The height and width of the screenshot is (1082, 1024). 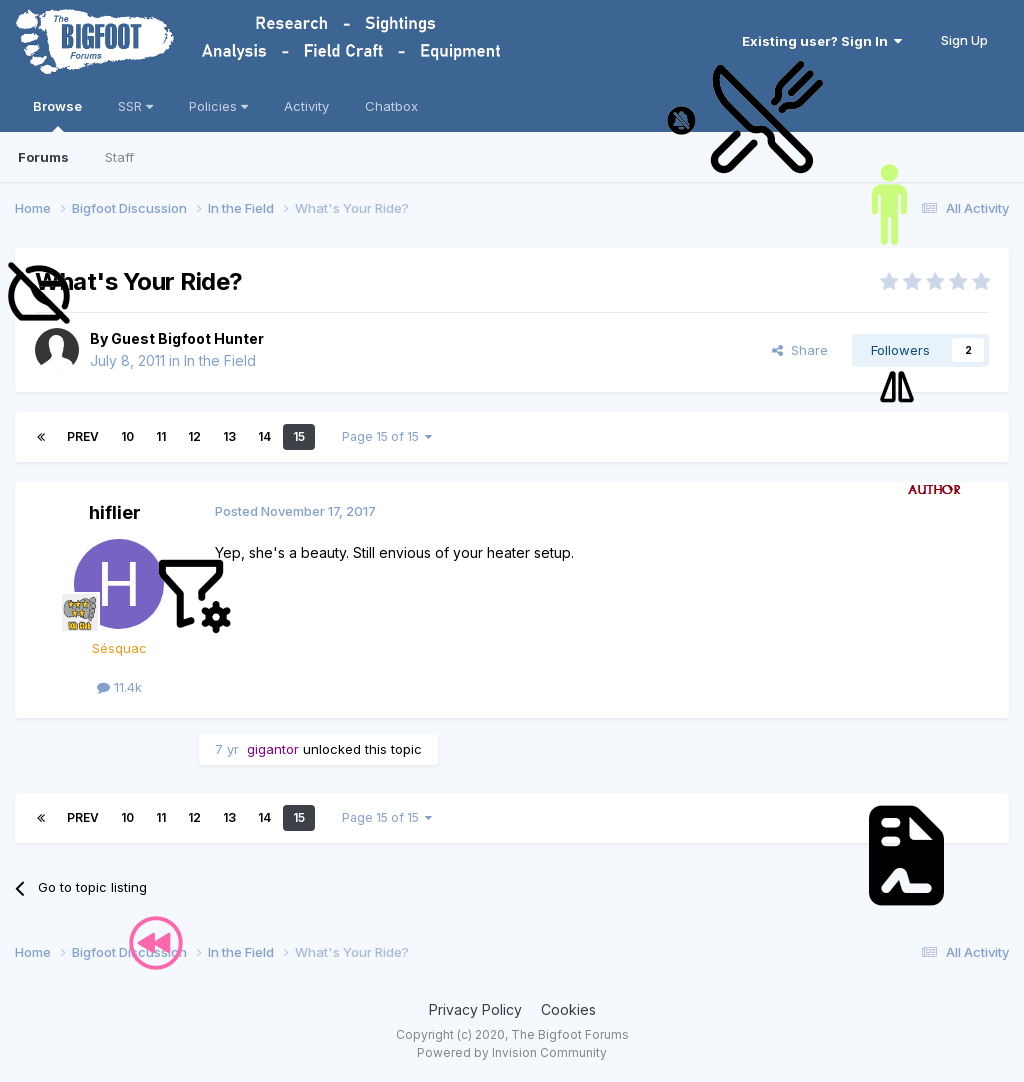 I want to click on disable safety helmet requirement, so click(x=39, y=293).